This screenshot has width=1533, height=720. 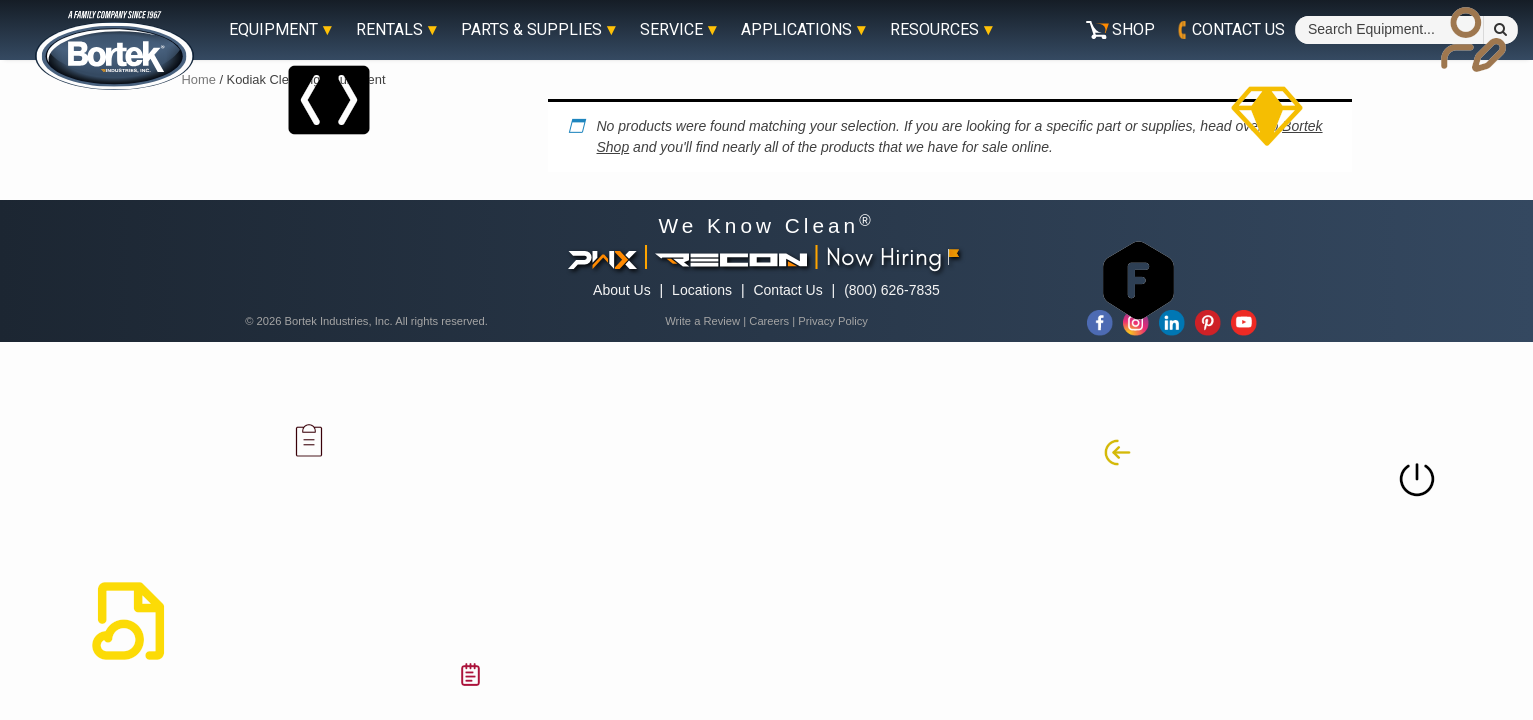 I want to click on edit your profile, so click(x=1472, y=38).